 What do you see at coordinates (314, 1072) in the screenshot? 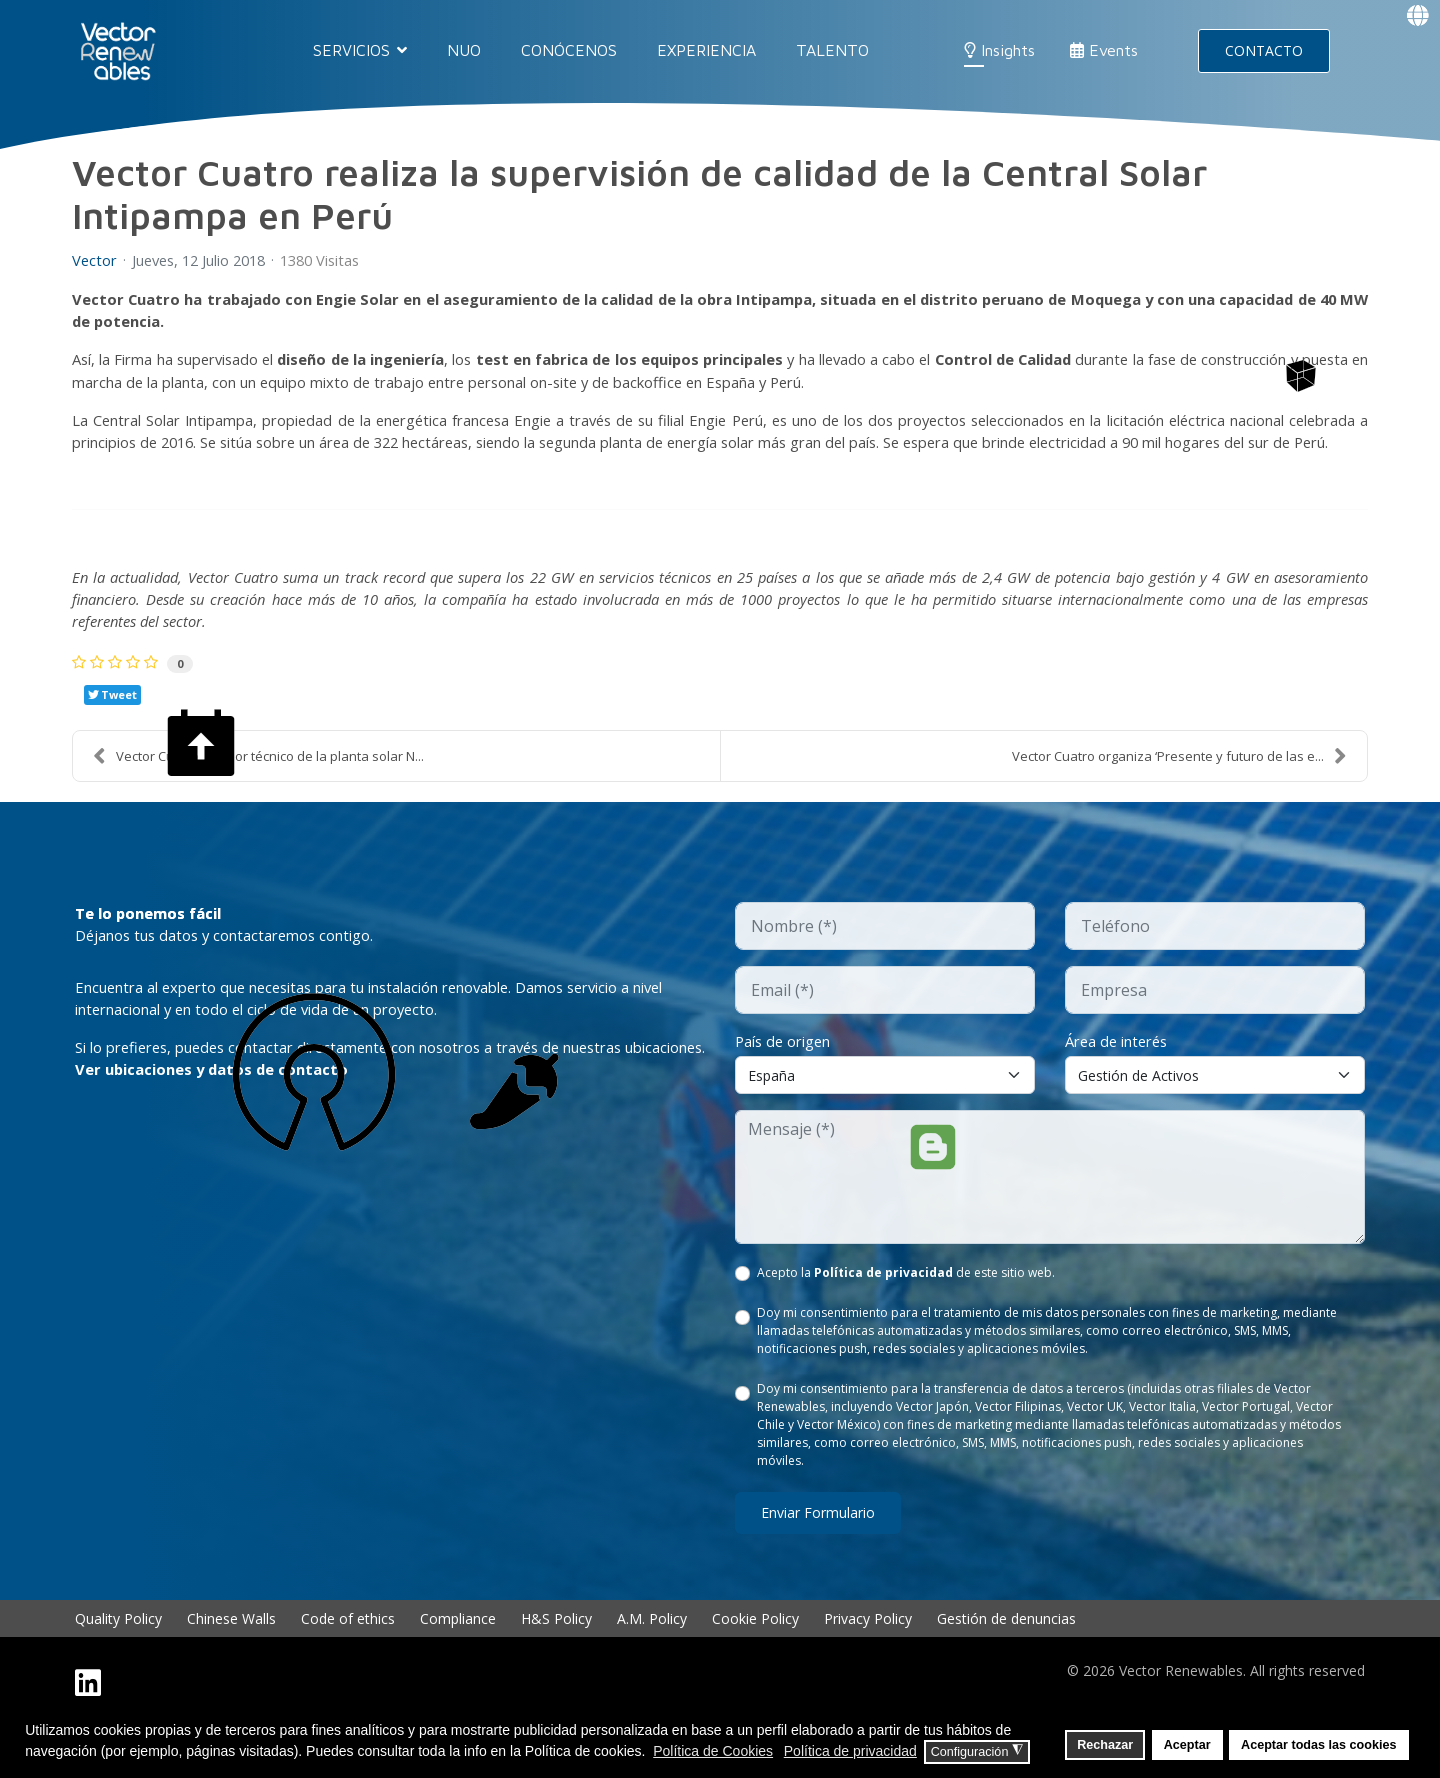
I see `open source initiative logo` at bounding box center [314, 1072].